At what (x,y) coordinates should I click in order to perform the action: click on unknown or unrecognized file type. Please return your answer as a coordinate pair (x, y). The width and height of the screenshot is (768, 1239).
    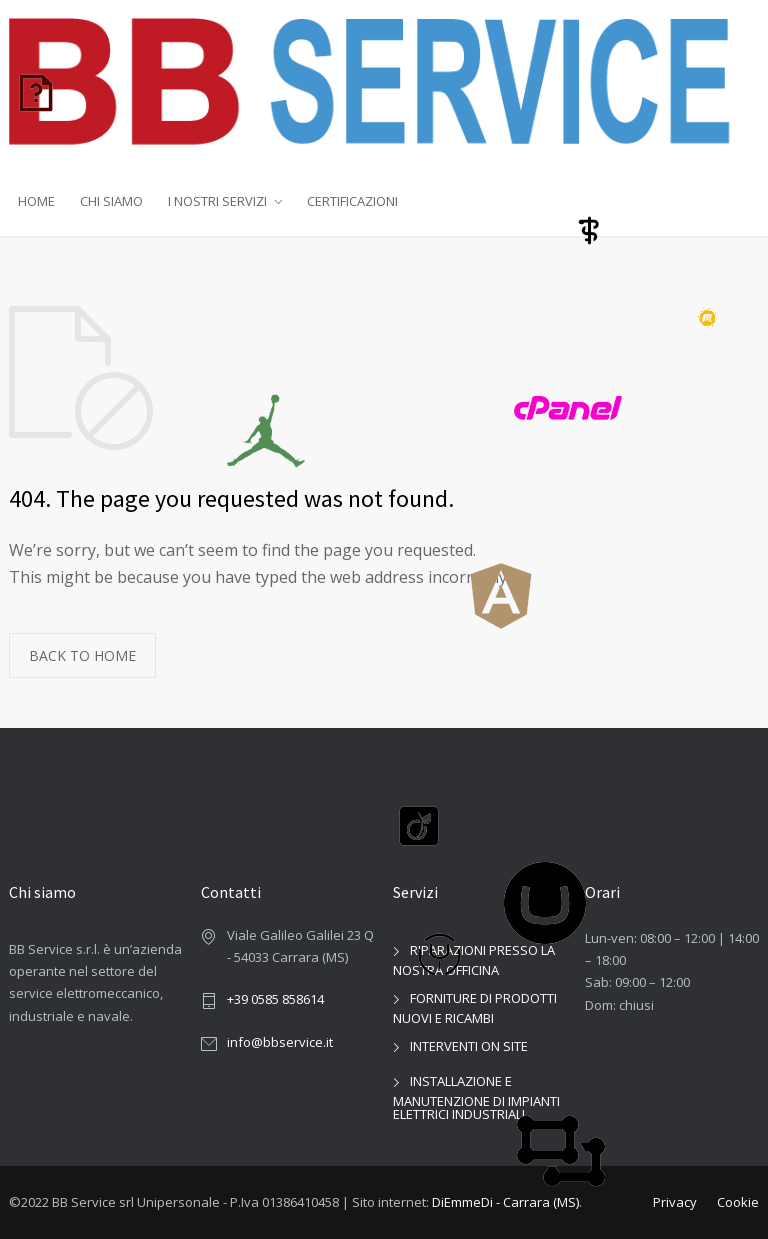
    Looking at the image, I should click on (36, 93).